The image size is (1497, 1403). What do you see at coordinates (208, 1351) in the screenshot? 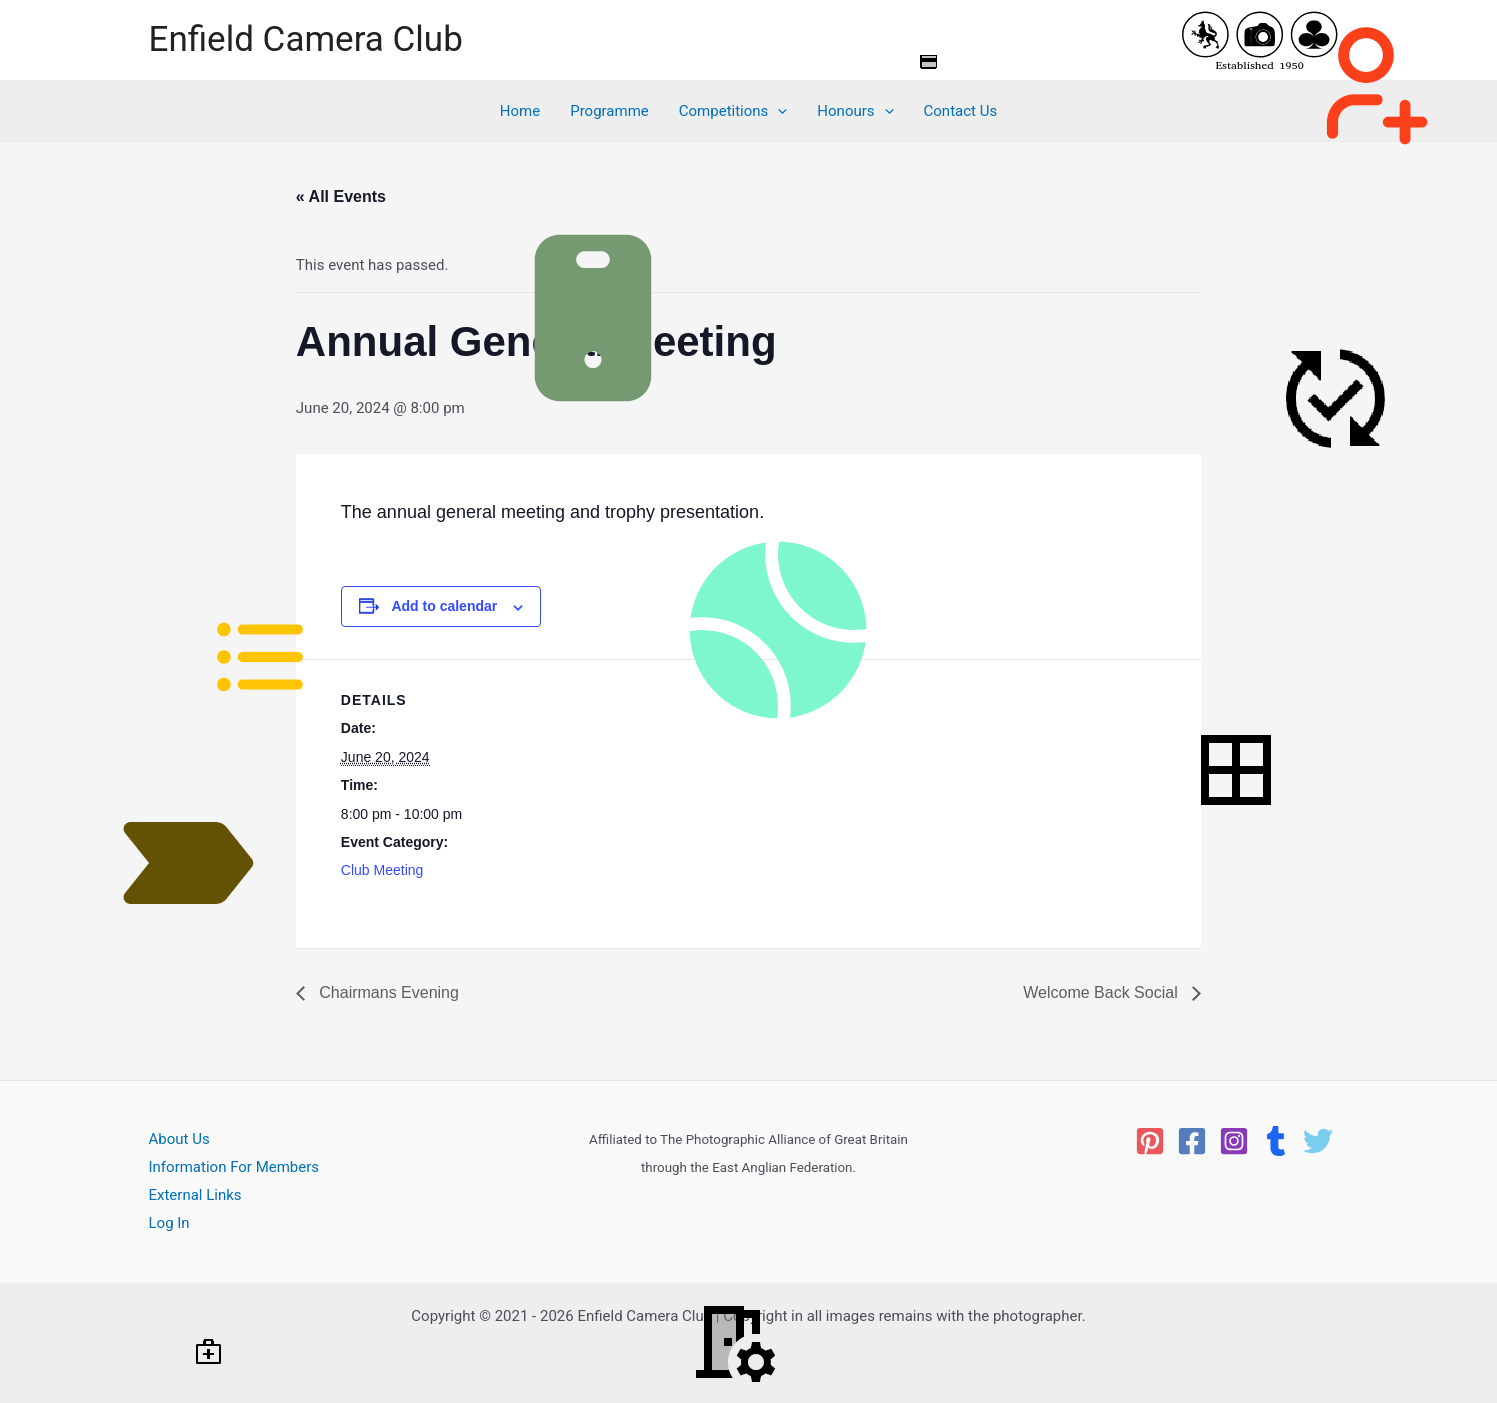
I see `access medical or health services` at bounding box center [208, 1351].